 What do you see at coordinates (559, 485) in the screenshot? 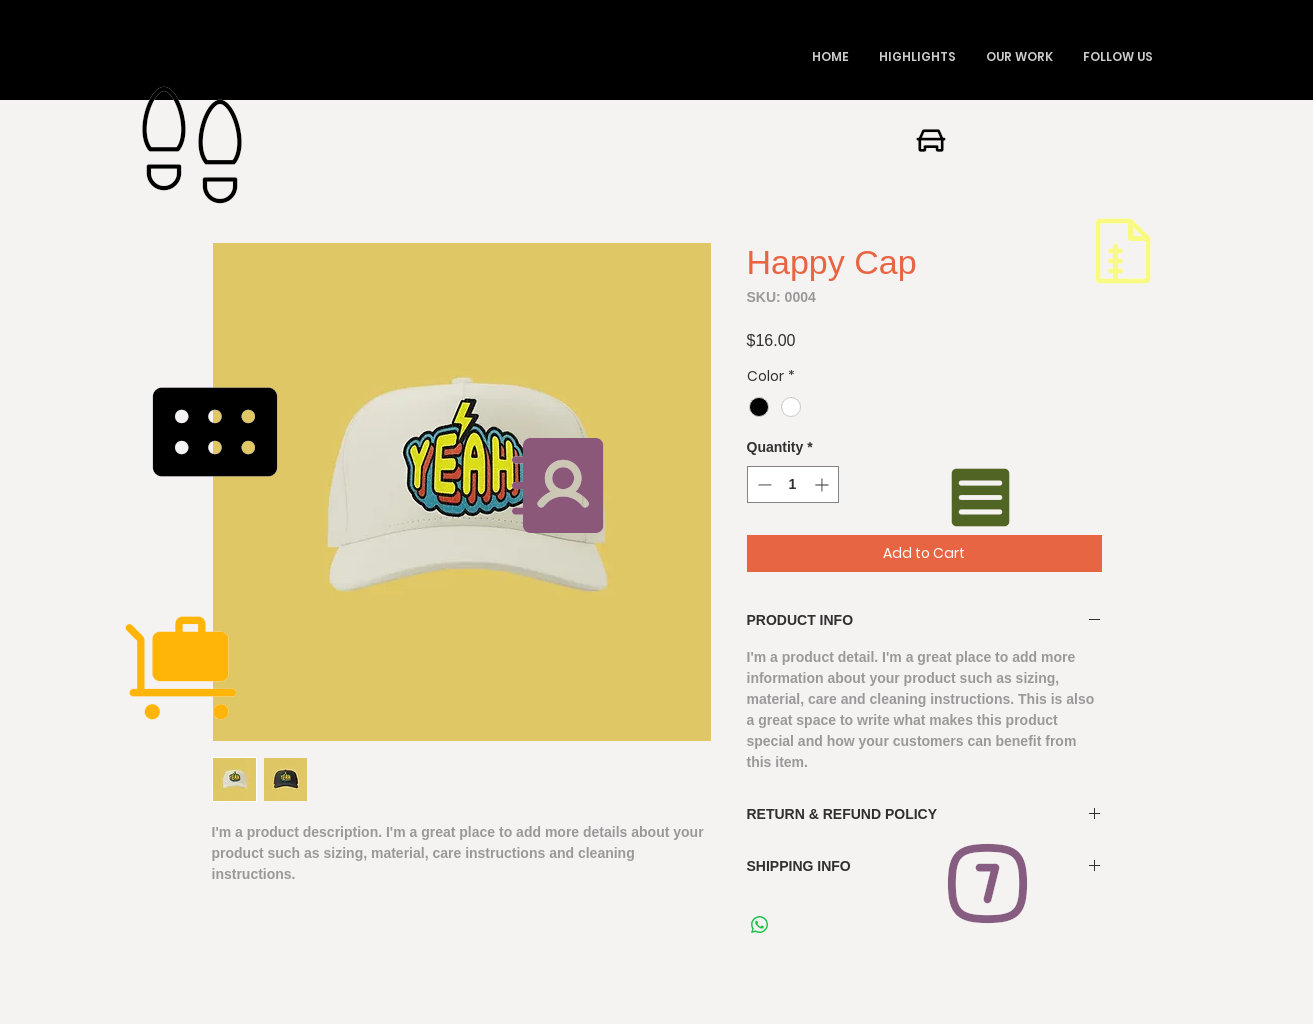
I see `open your contacts list` at bounding box center [559, 485].